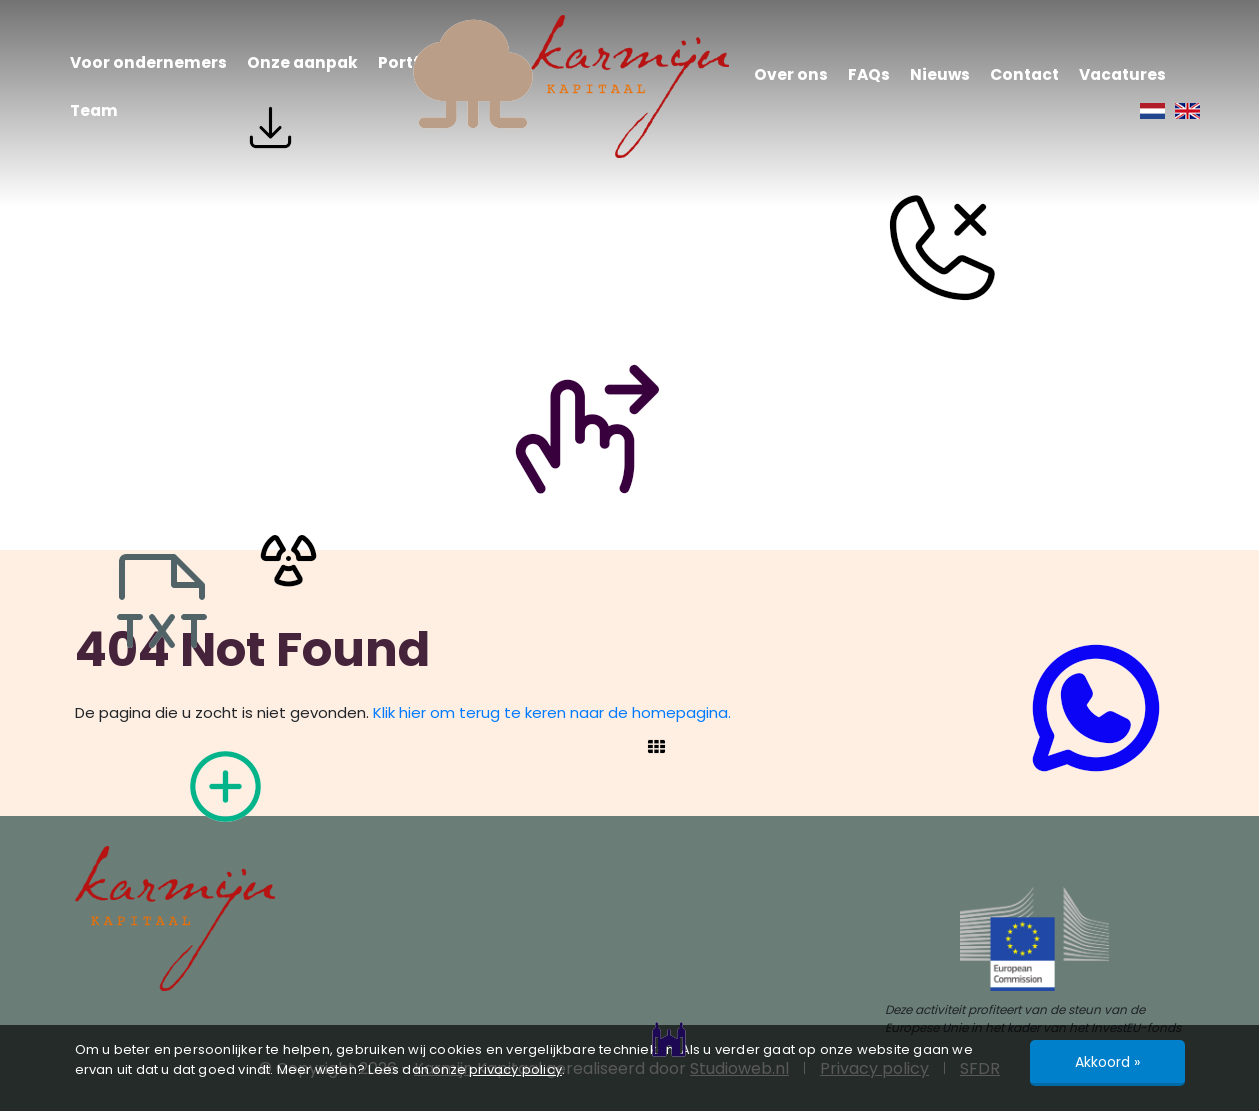  I want to click on add a new item, so click(225, 786).